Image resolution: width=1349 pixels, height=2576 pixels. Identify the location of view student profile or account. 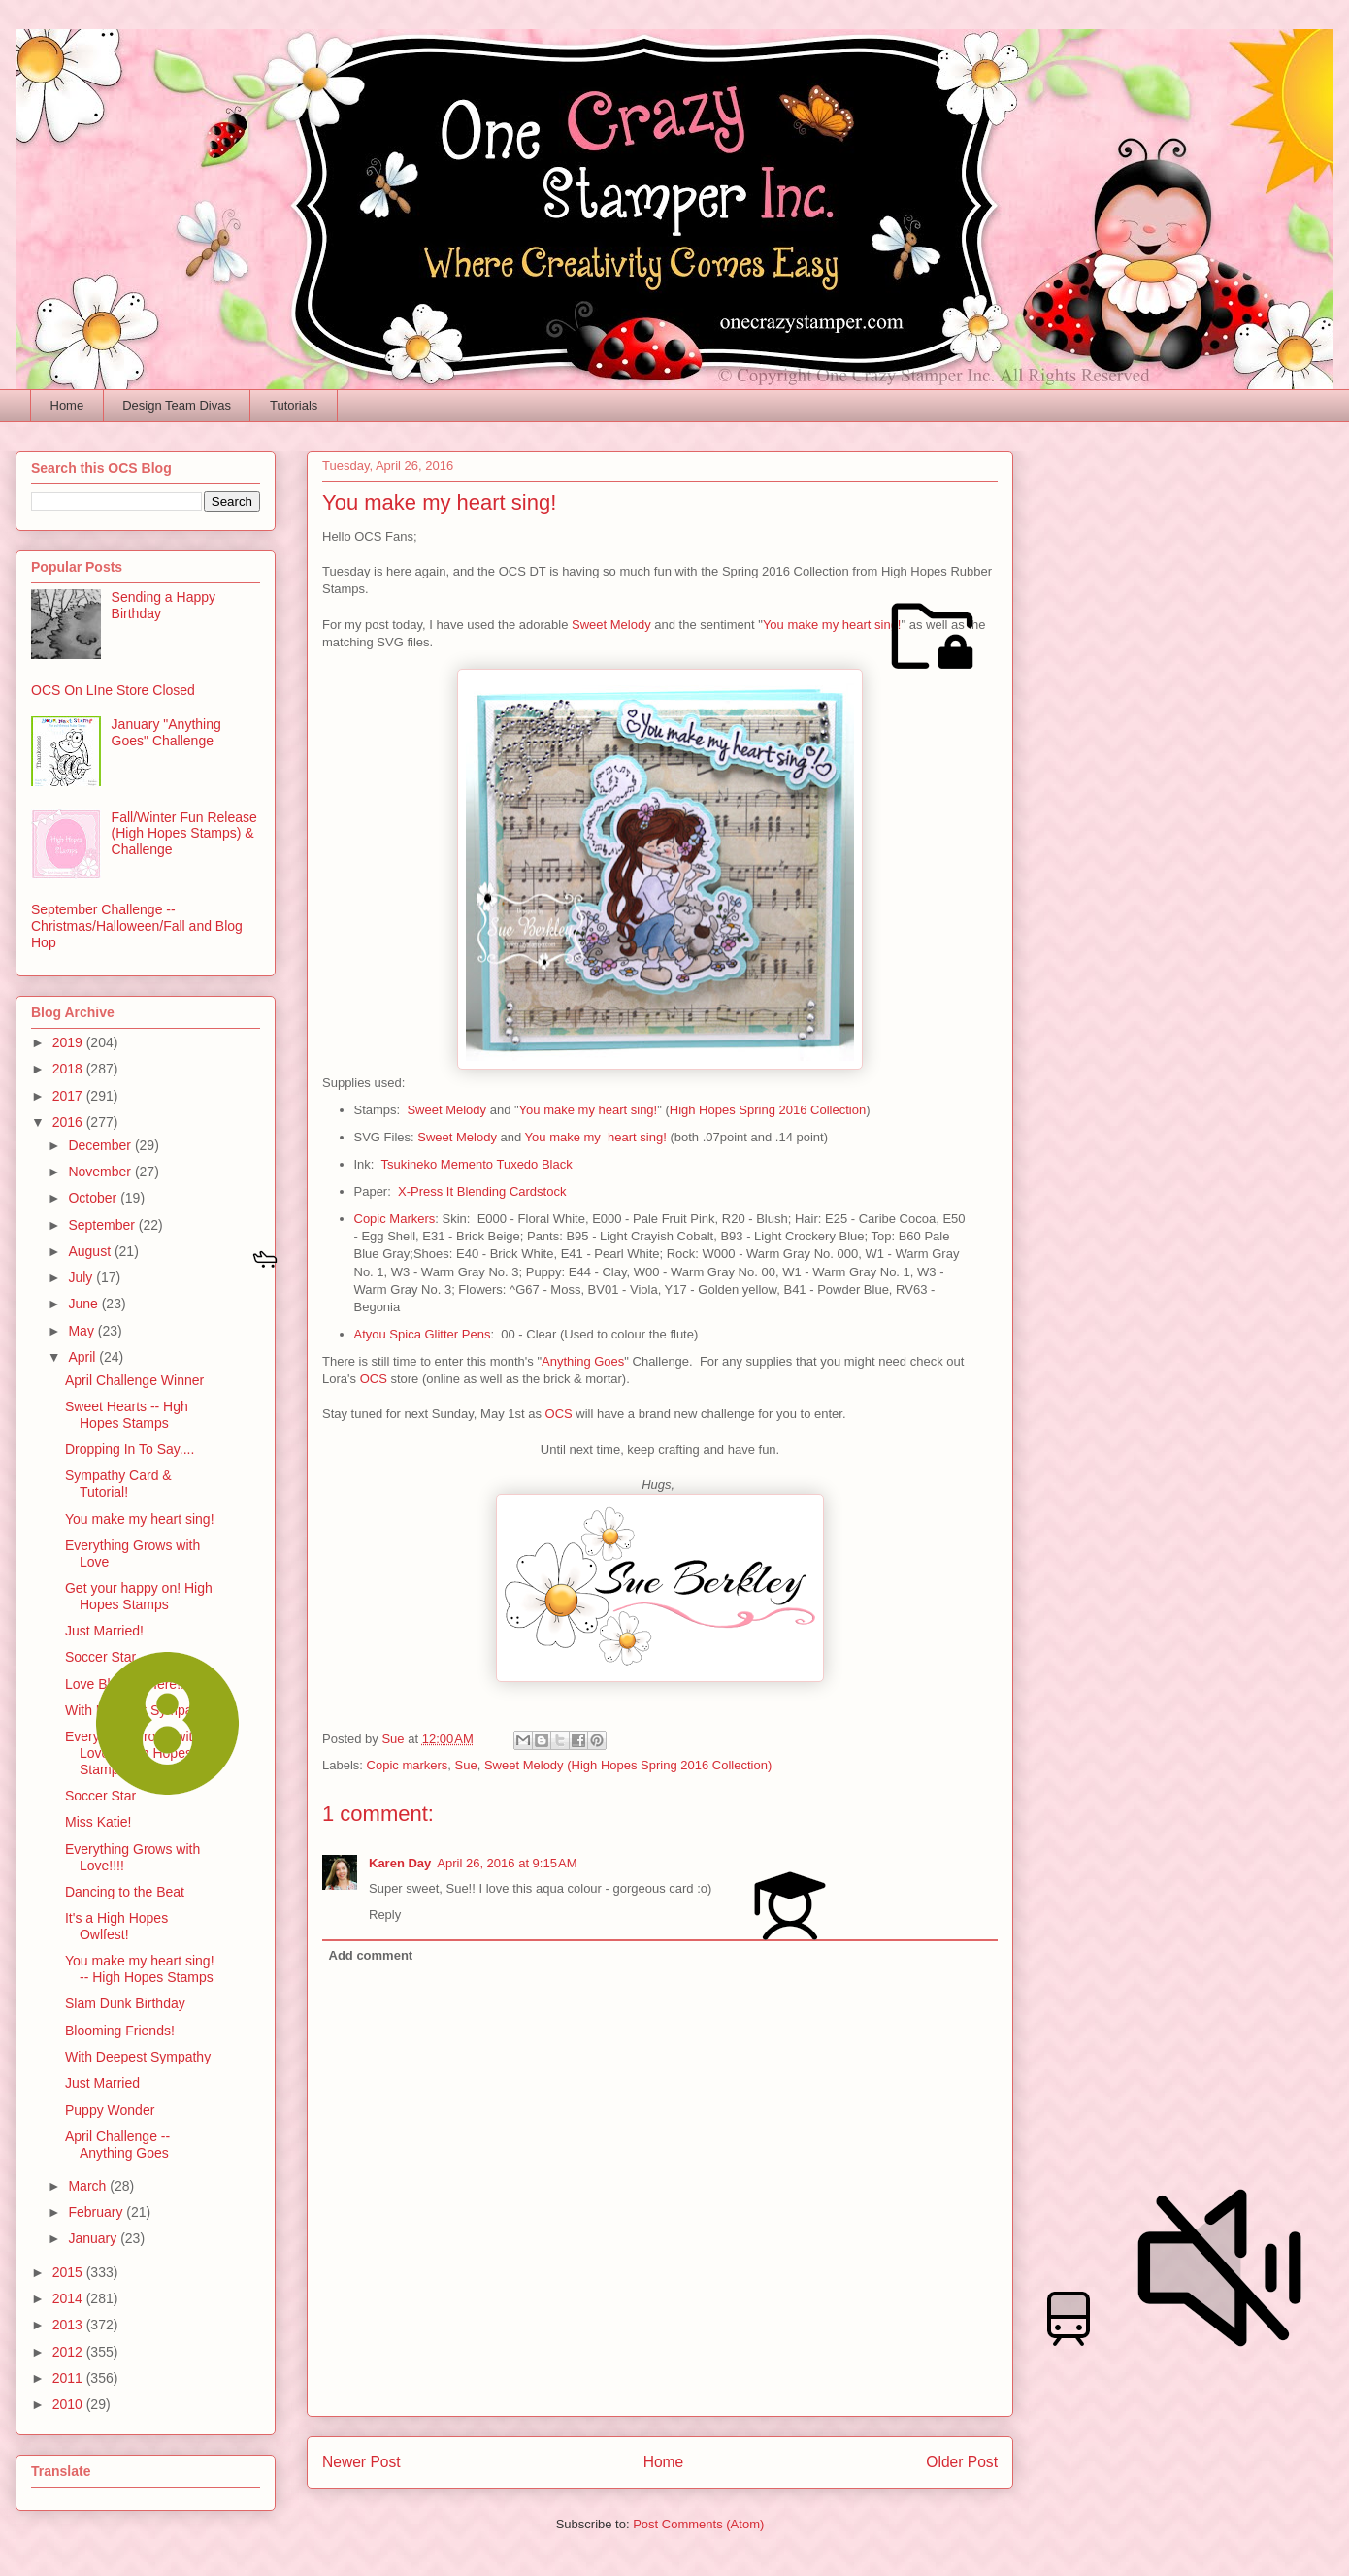
(790, 1907).